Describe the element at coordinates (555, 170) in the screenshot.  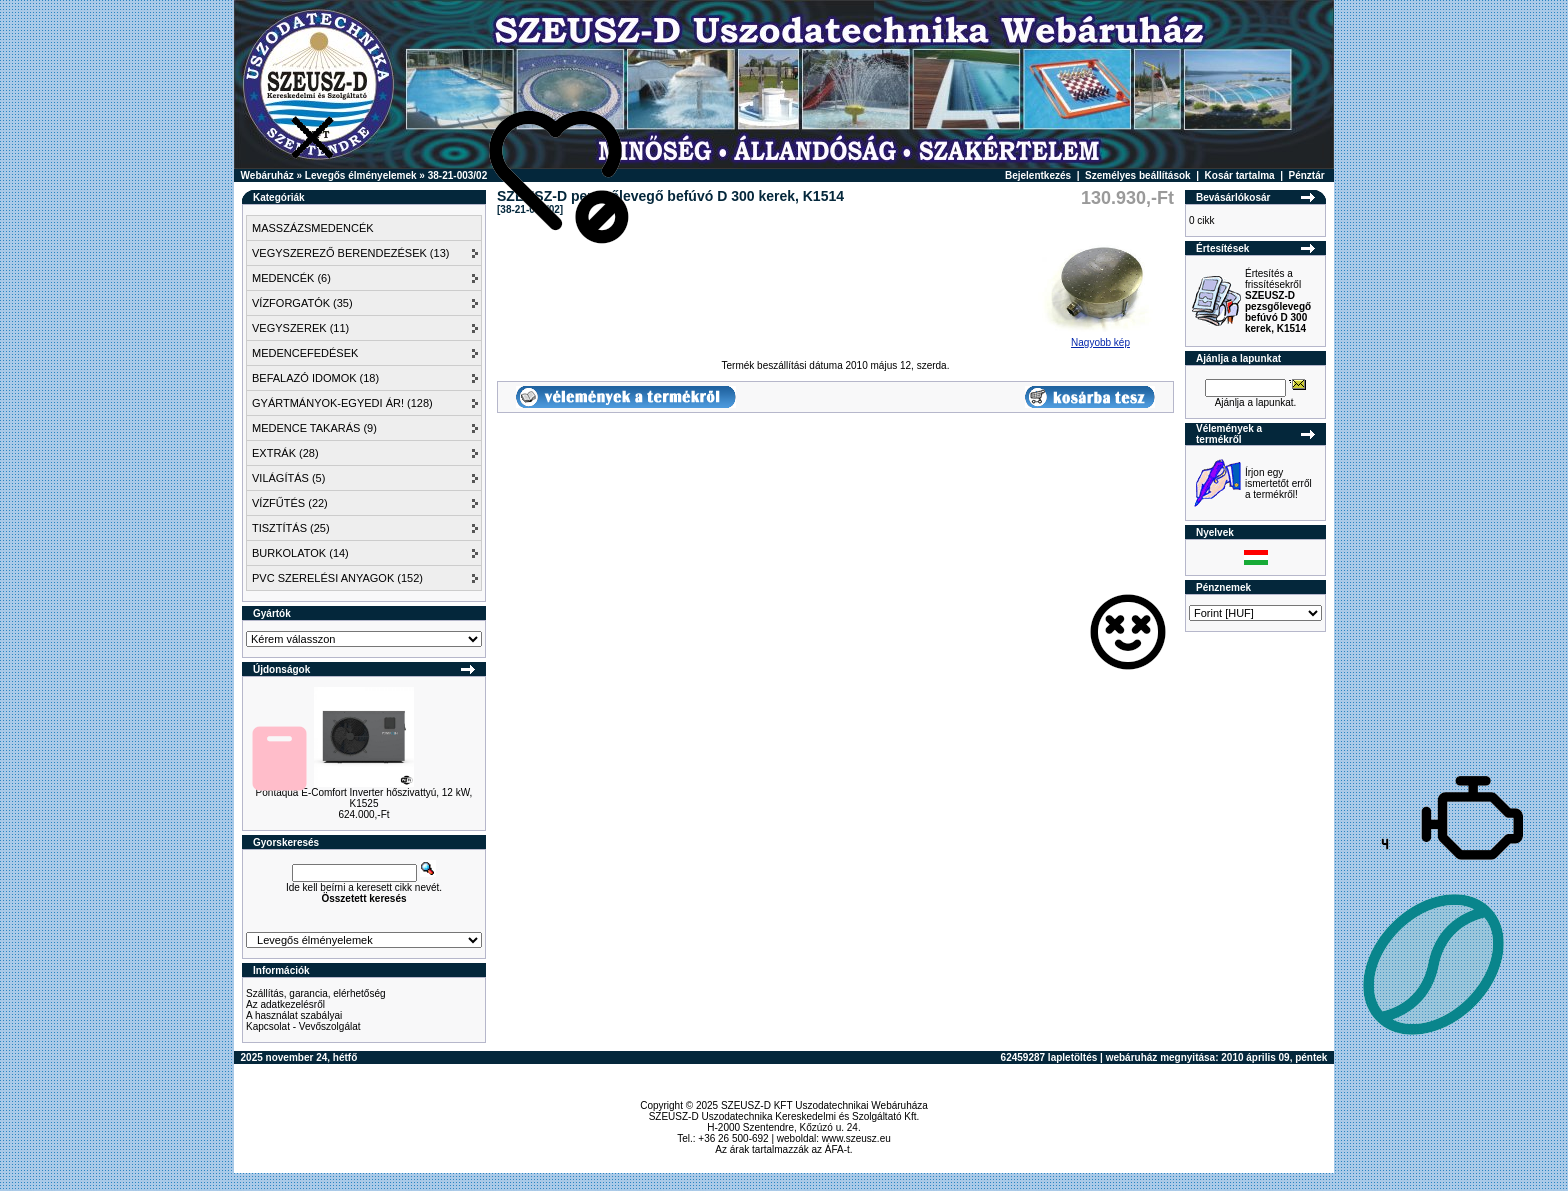
I see `remove from favorites` at that location.